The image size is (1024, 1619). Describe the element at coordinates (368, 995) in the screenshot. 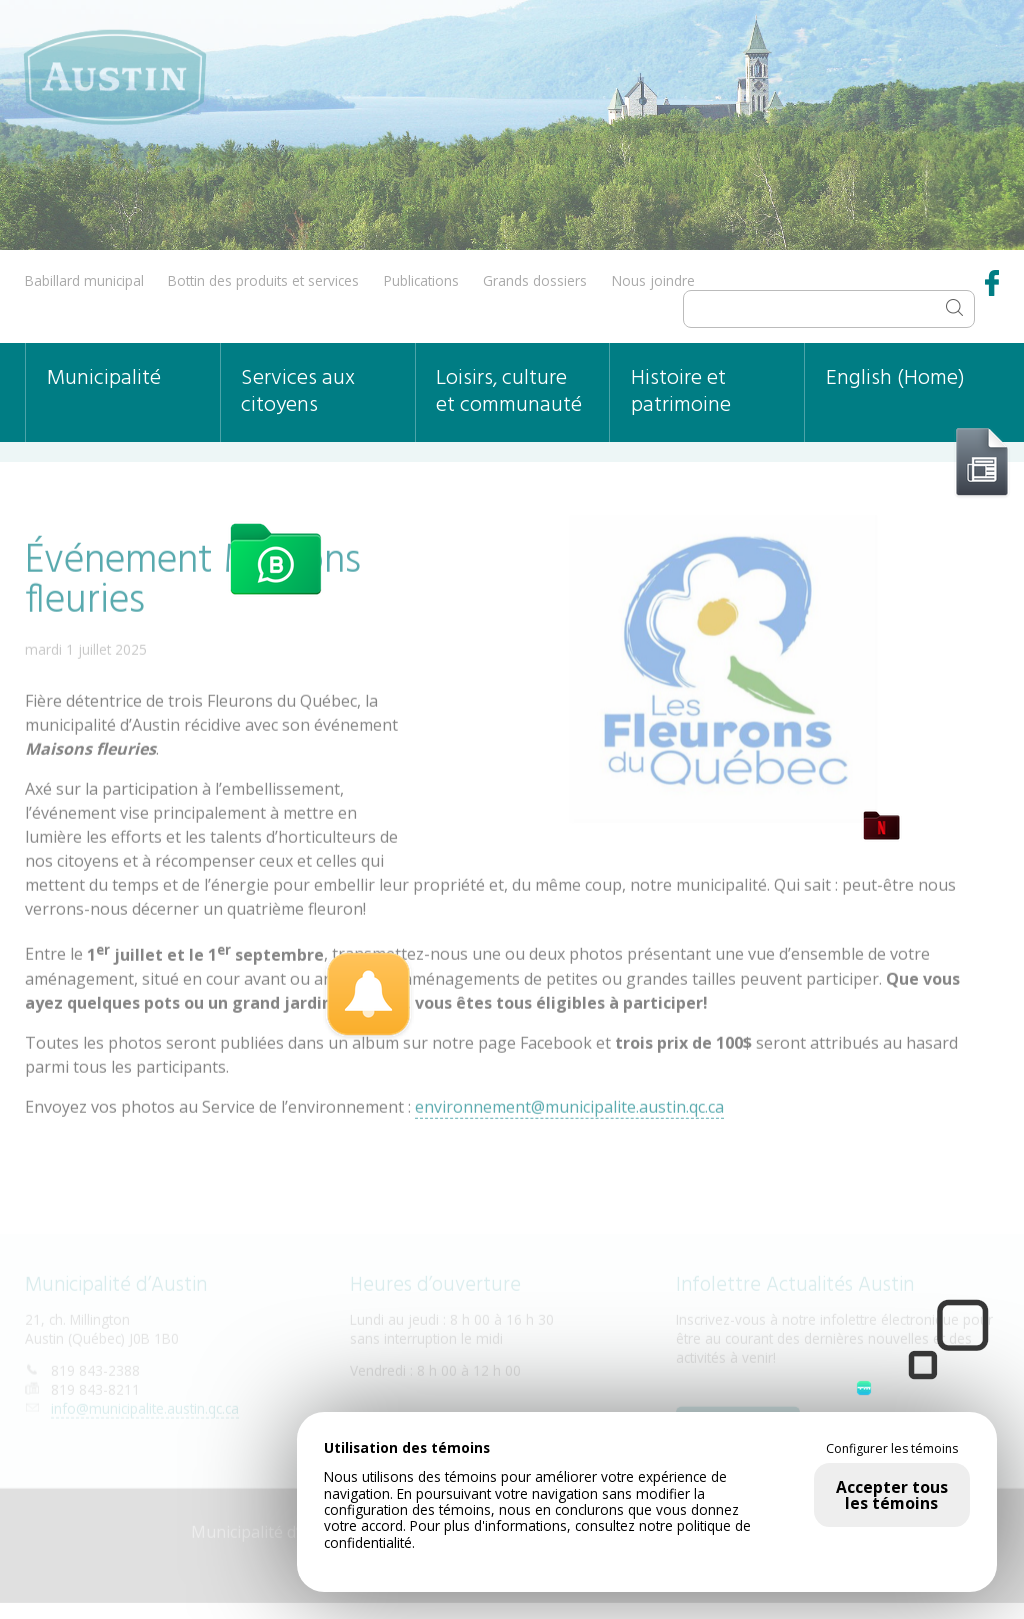

I see `open notification preferences` at that location.